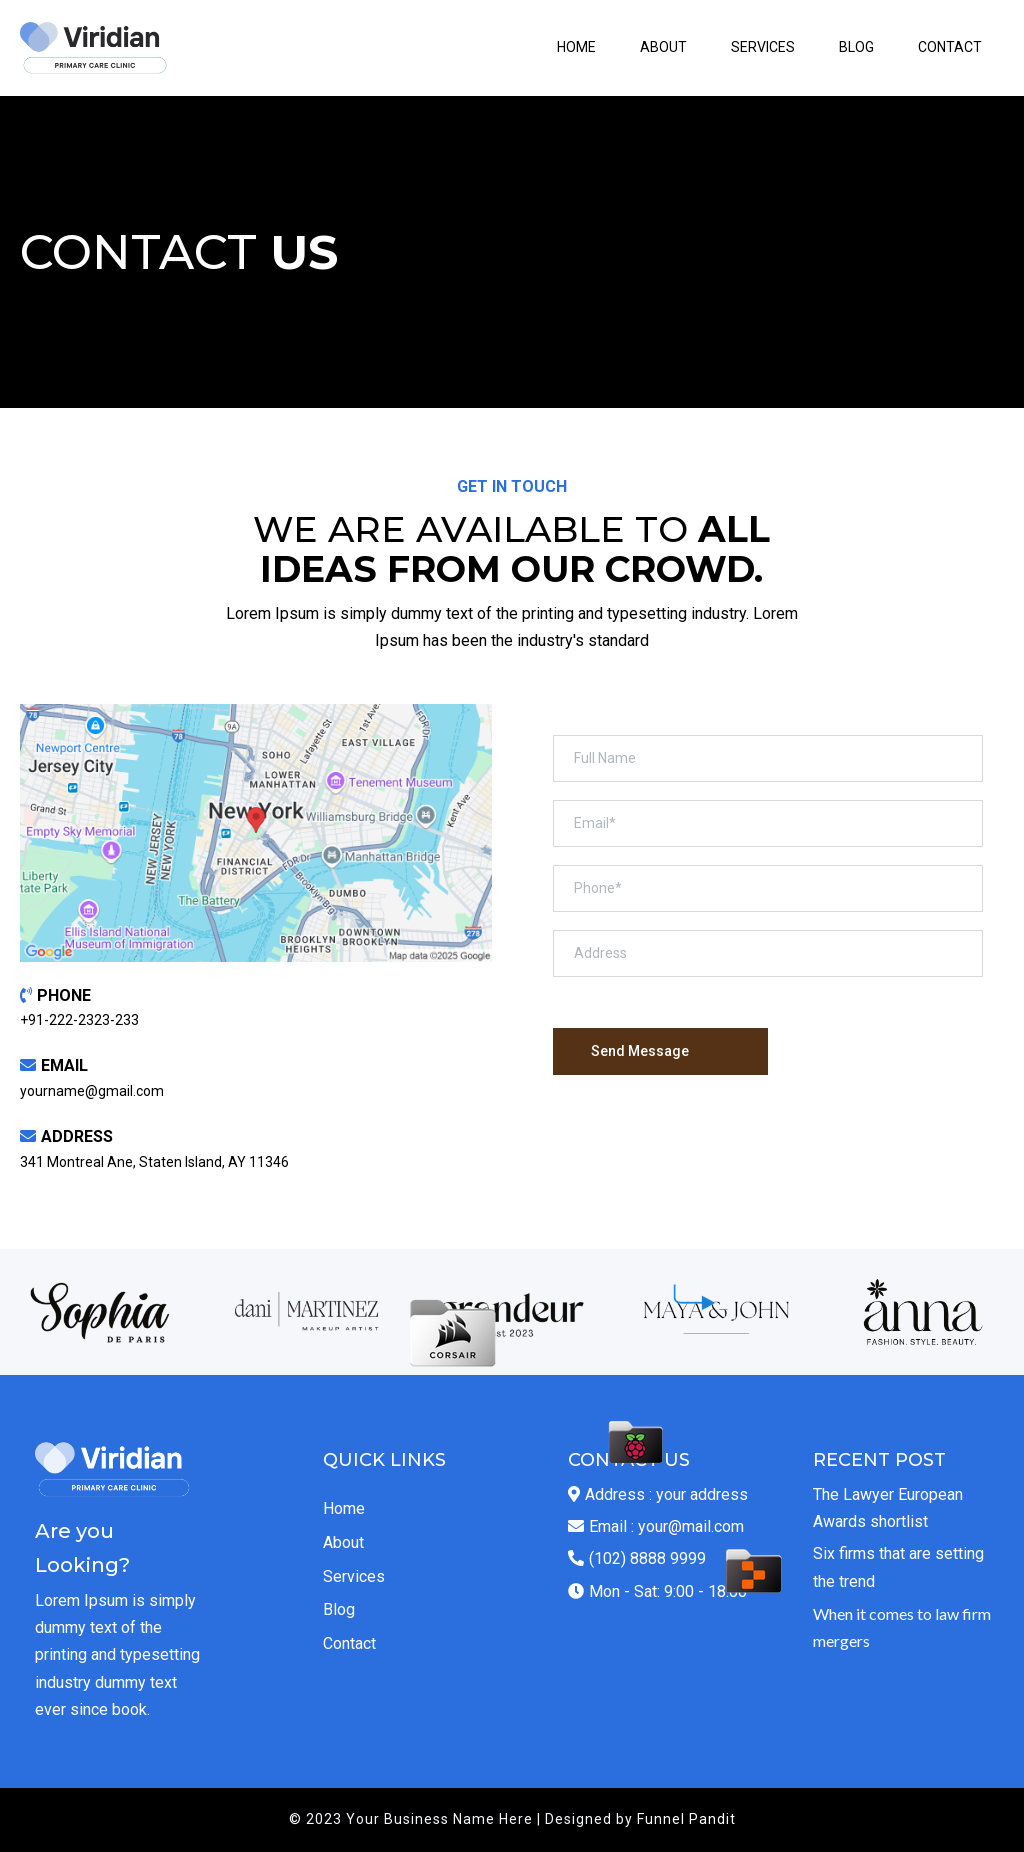 This screenshot has height=1852, width=1024. I want to click on folder containing Raspberry Pi project files, so click(635, 1443).